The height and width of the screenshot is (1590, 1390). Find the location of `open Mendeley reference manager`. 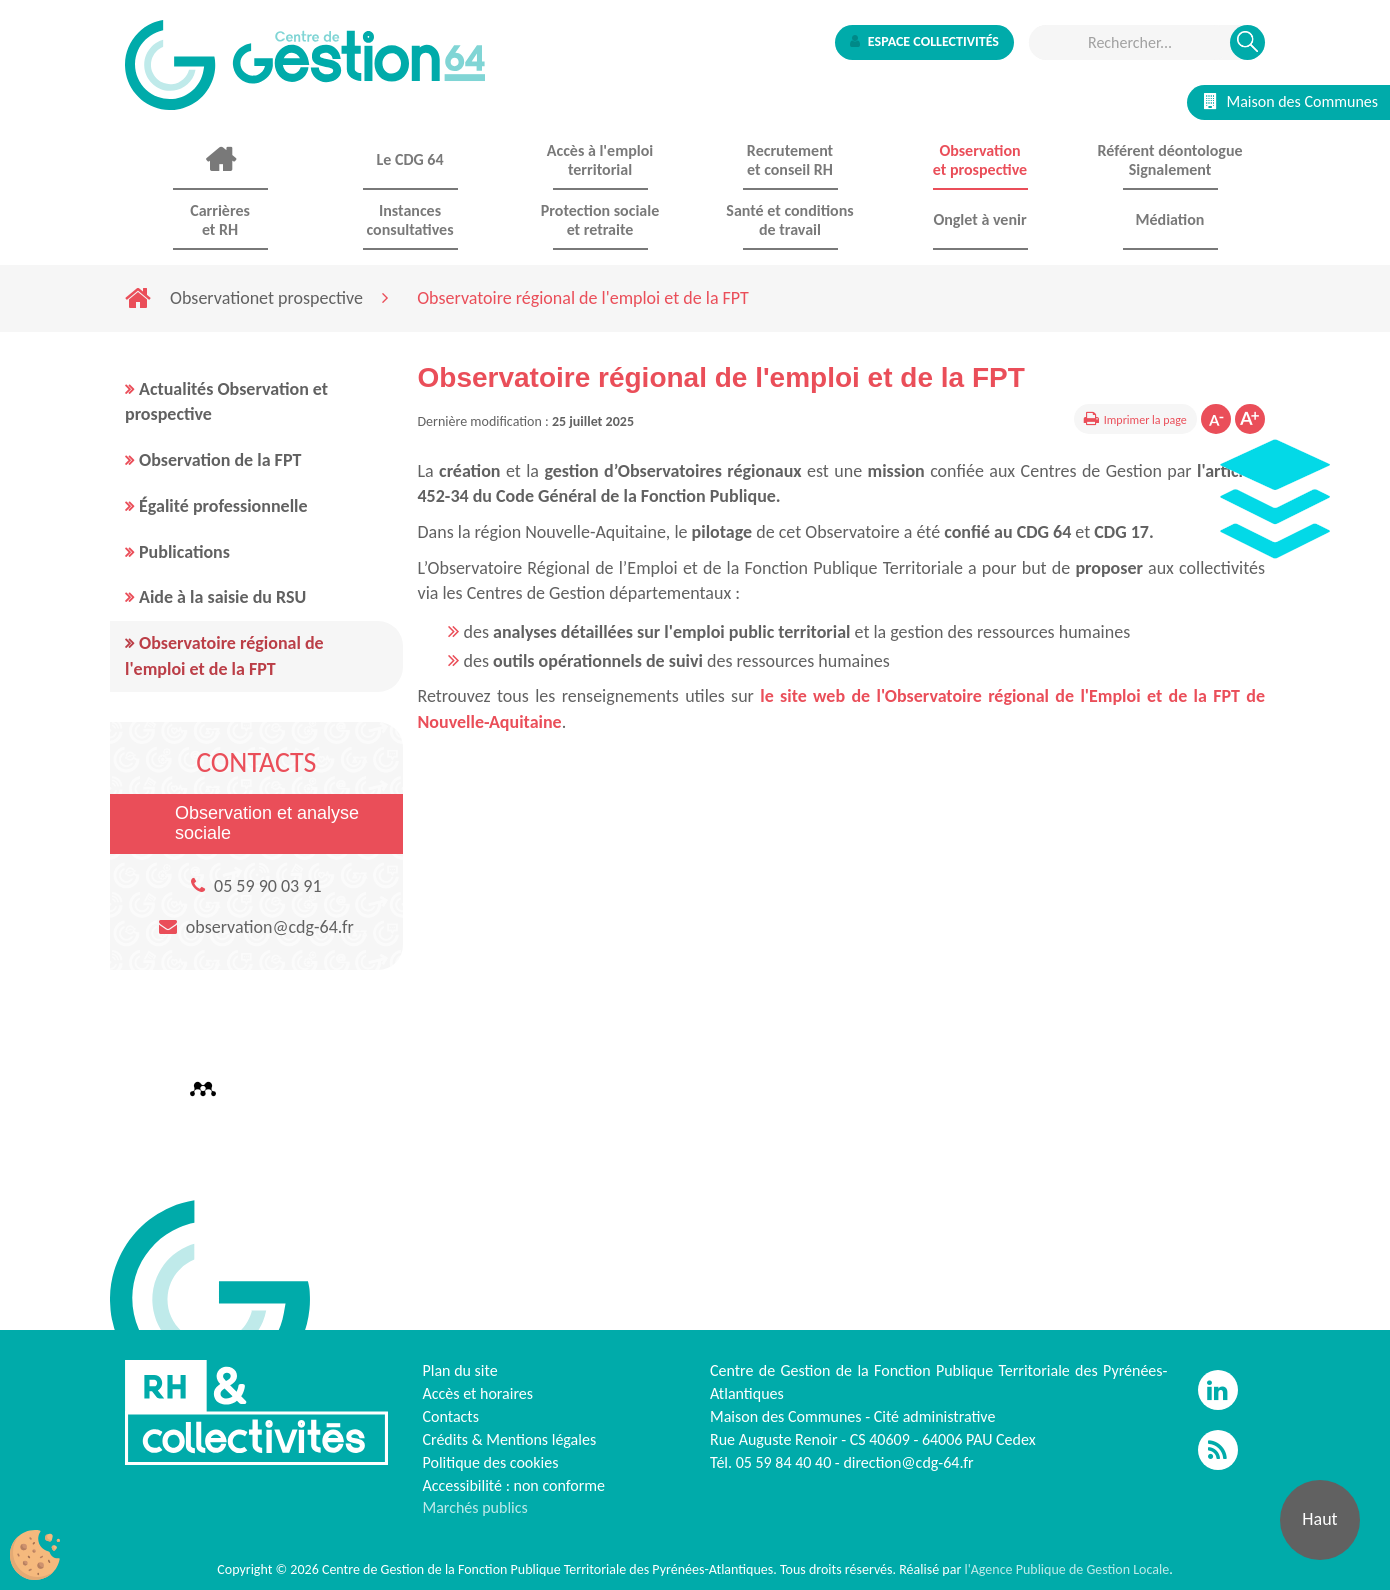

open Mendeley reference manager is located at coordinates (203, 1089).